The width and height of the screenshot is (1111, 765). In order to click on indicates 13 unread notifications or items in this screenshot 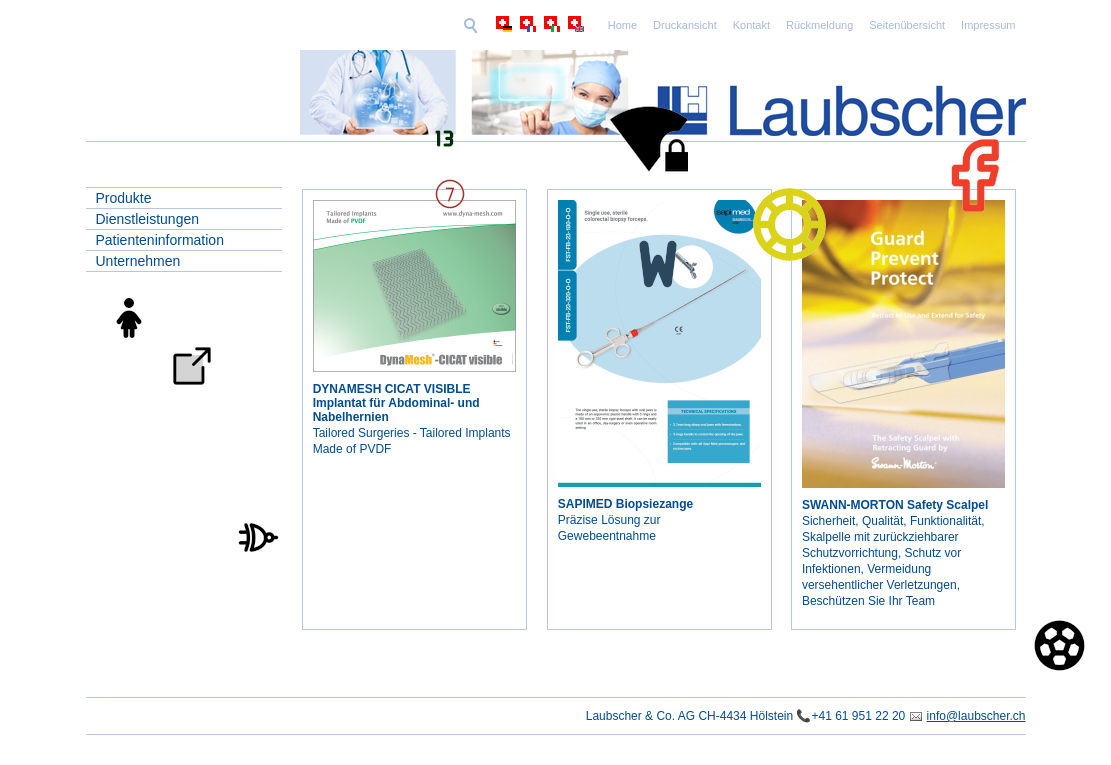, I will do `click(443, 138)`.